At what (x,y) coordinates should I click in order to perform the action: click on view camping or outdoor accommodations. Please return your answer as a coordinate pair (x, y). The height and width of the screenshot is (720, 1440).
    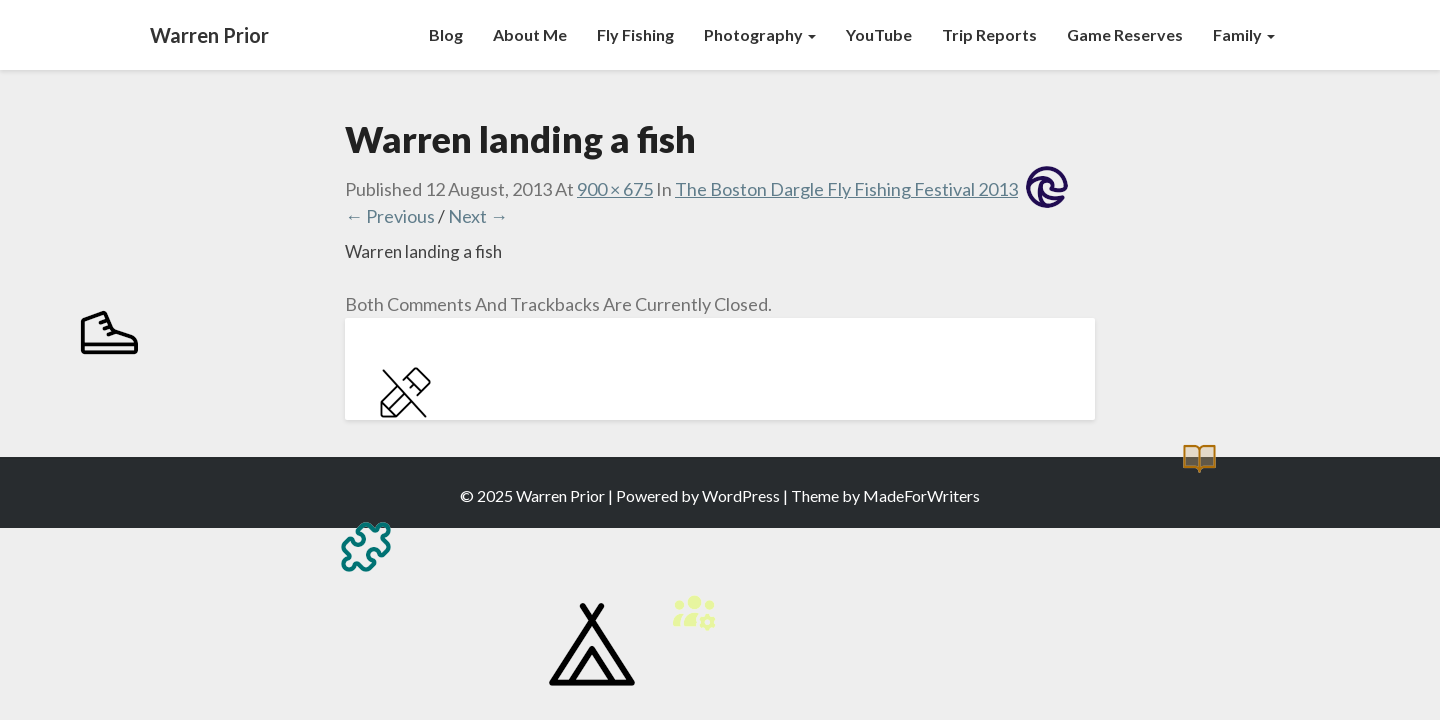
    Looking at the image, I should click on (592, 649).